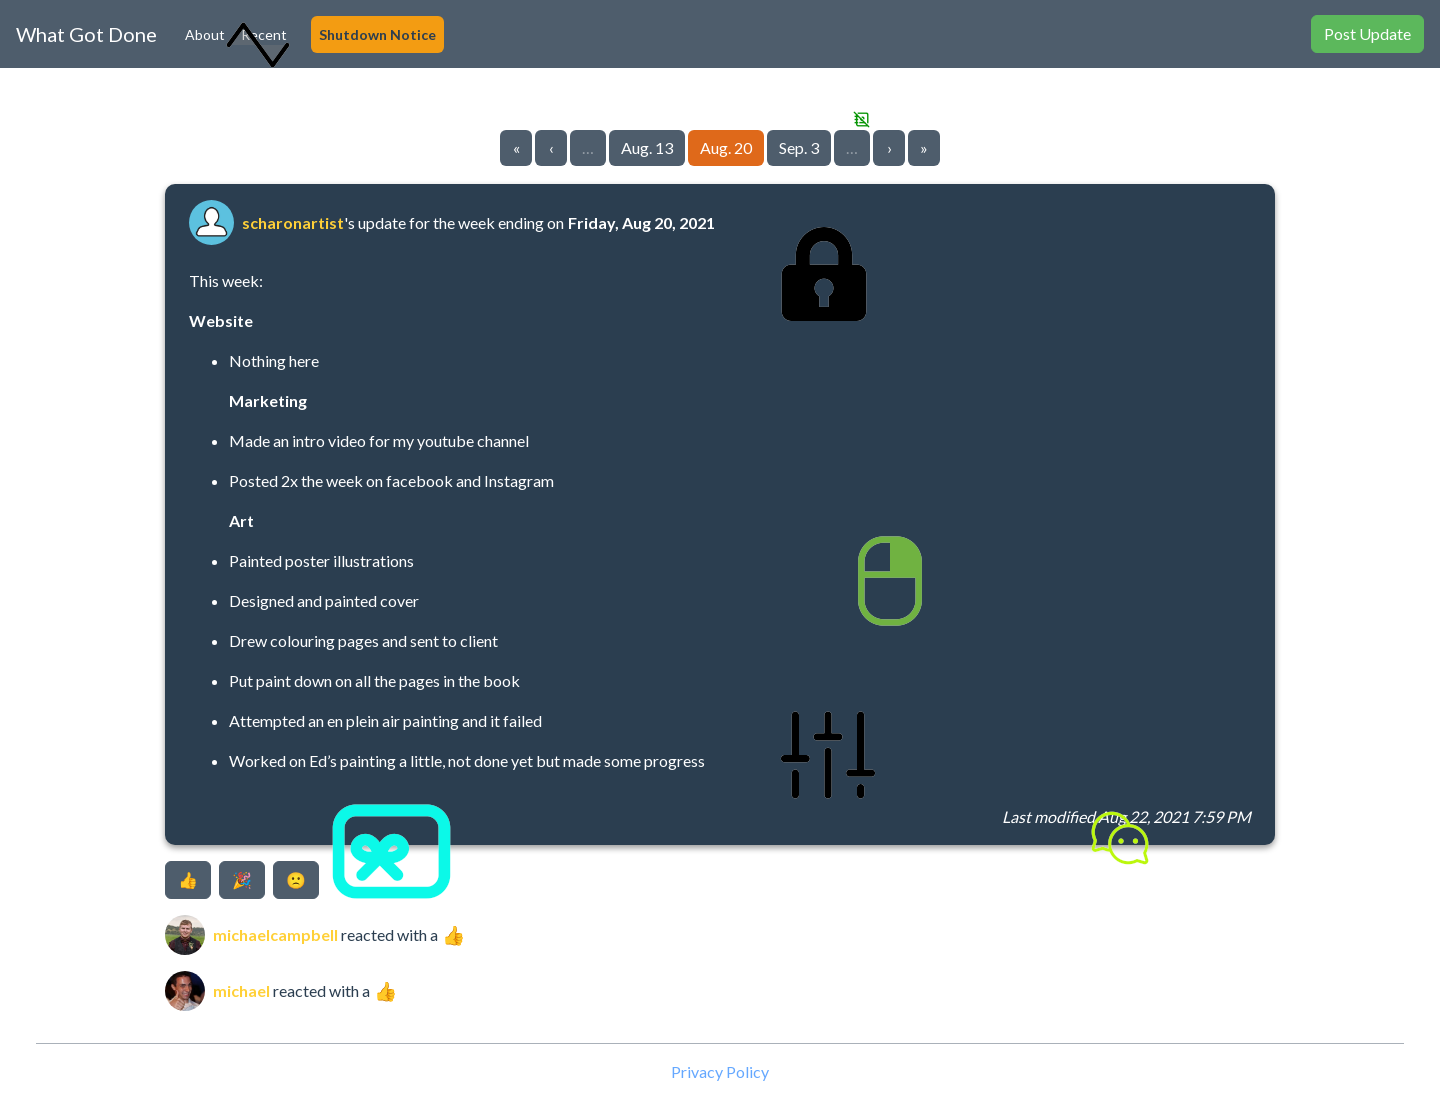 This screenshot has width=1440, height=1116. I want to click on access gift card balance or details, so click(391, 851).